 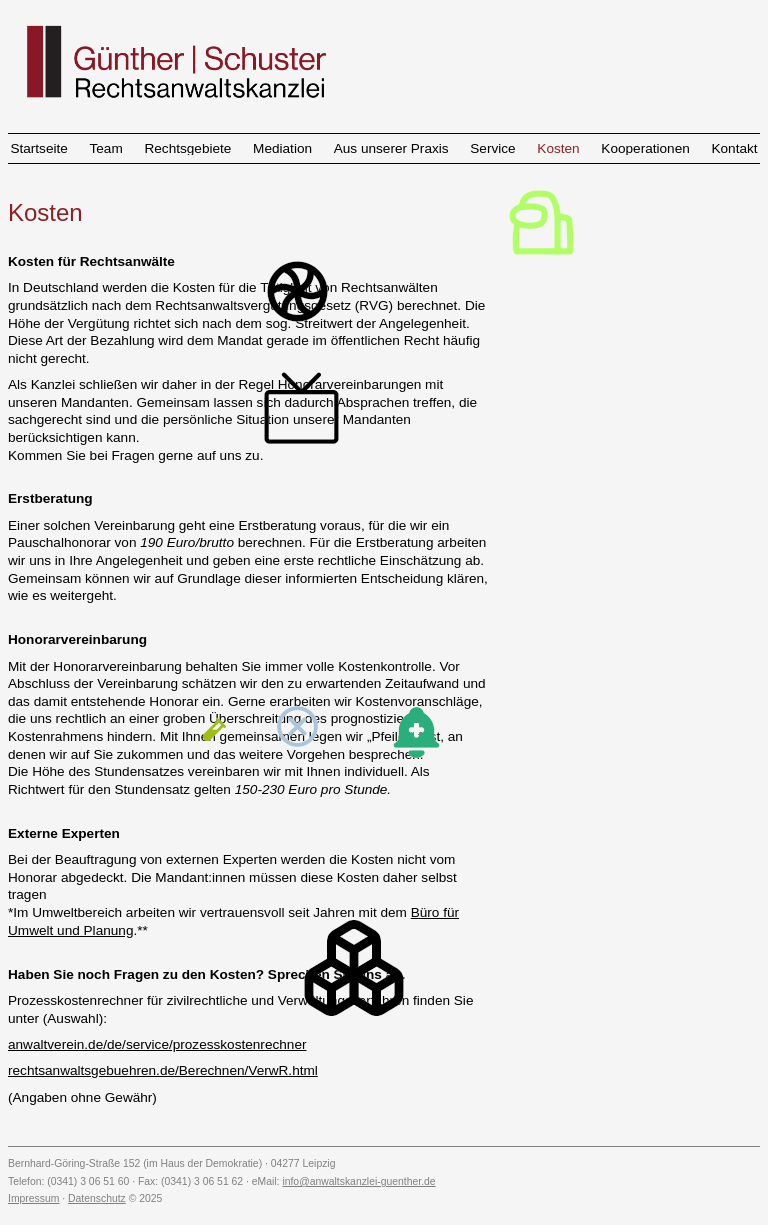 What do you see at coordinates (297, 726) in the screenshot?
I see `playstation cross button symbol` at bounding box center [297, 726].